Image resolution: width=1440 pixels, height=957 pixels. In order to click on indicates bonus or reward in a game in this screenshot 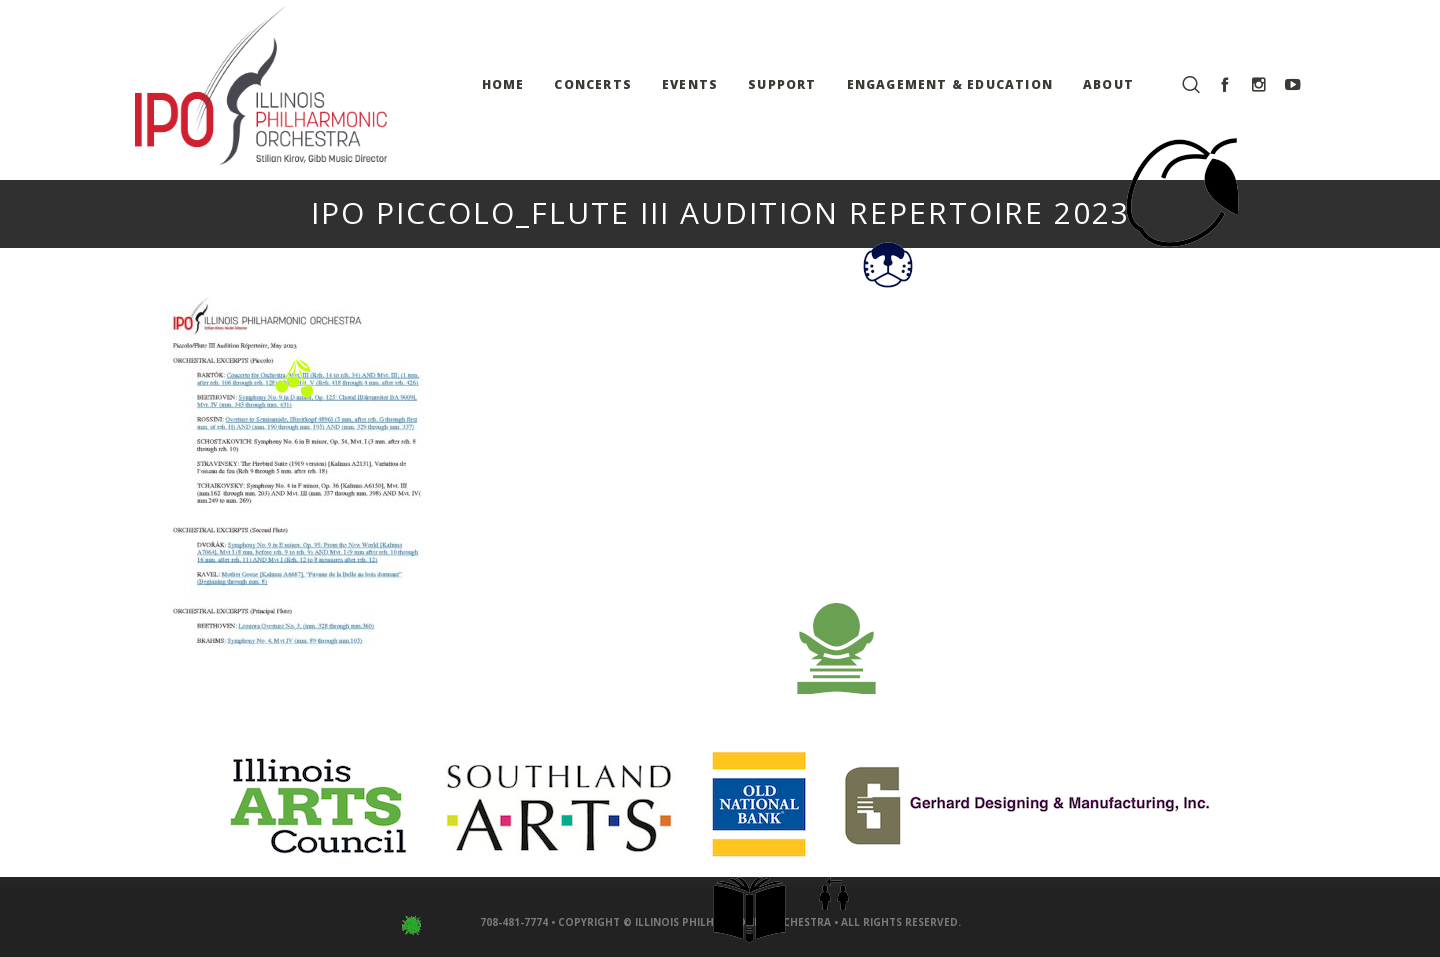, I will do `click(294, 377)`.